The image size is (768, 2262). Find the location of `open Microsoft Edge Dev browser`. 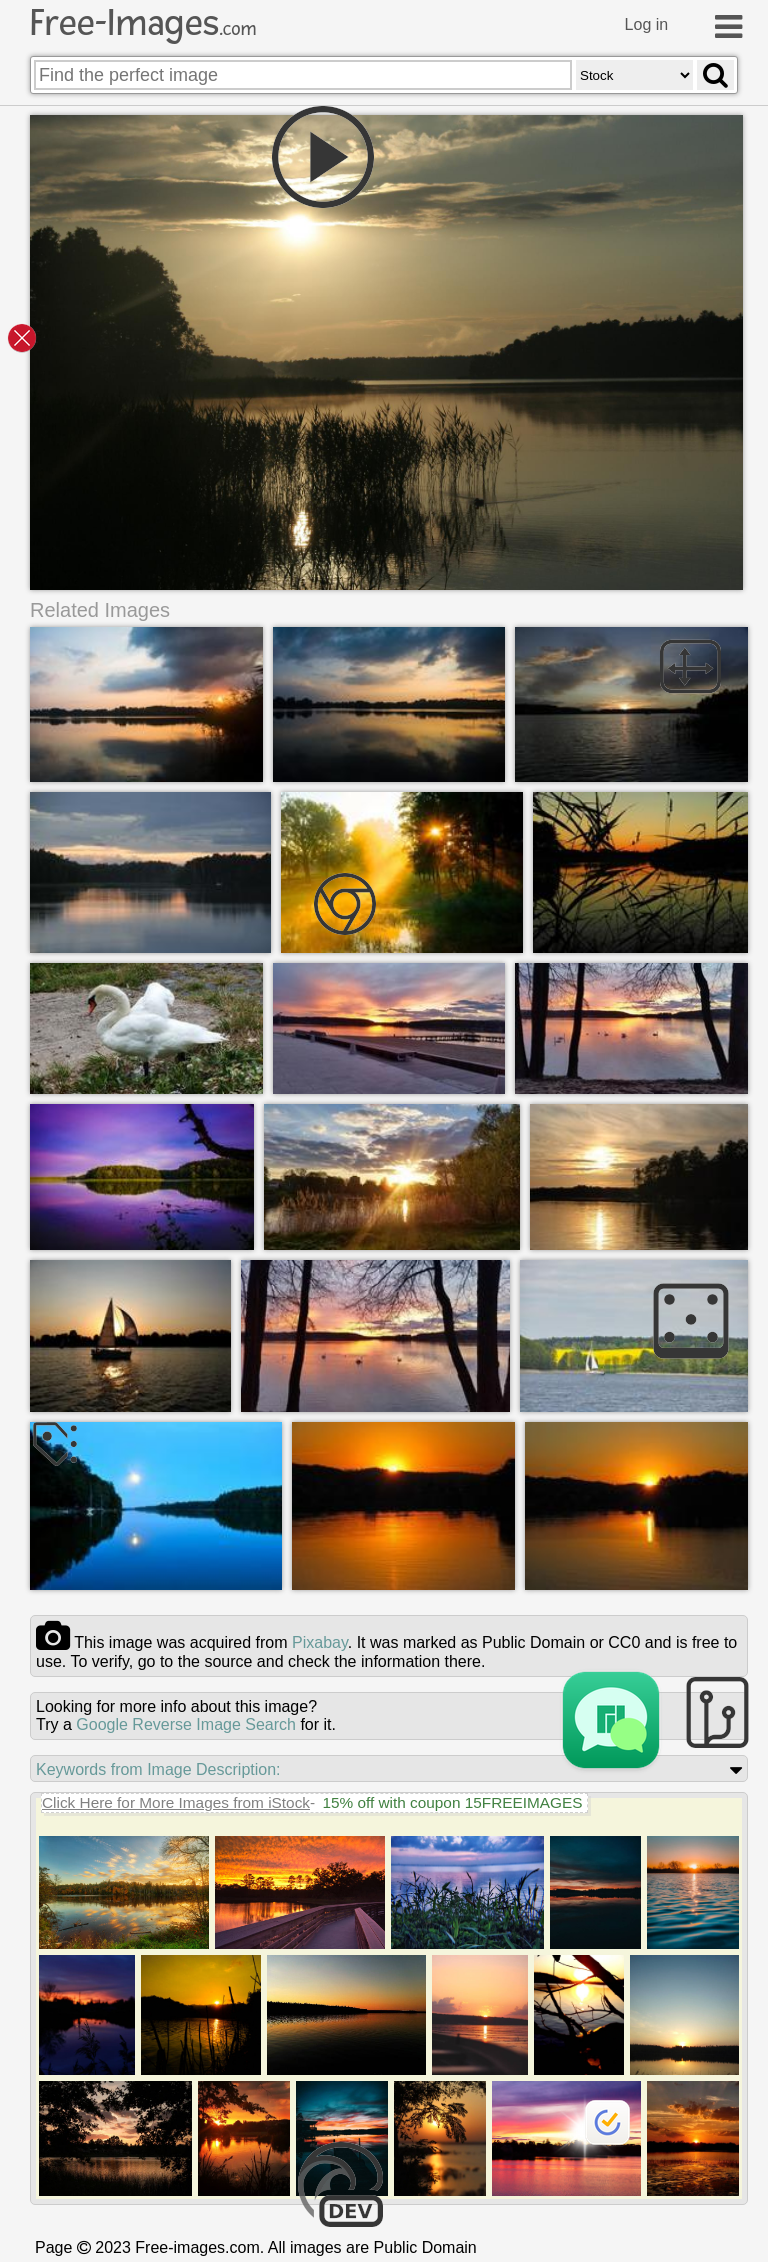

open Microsoft Edge Dev browser is located at coordinates (340, 2184).